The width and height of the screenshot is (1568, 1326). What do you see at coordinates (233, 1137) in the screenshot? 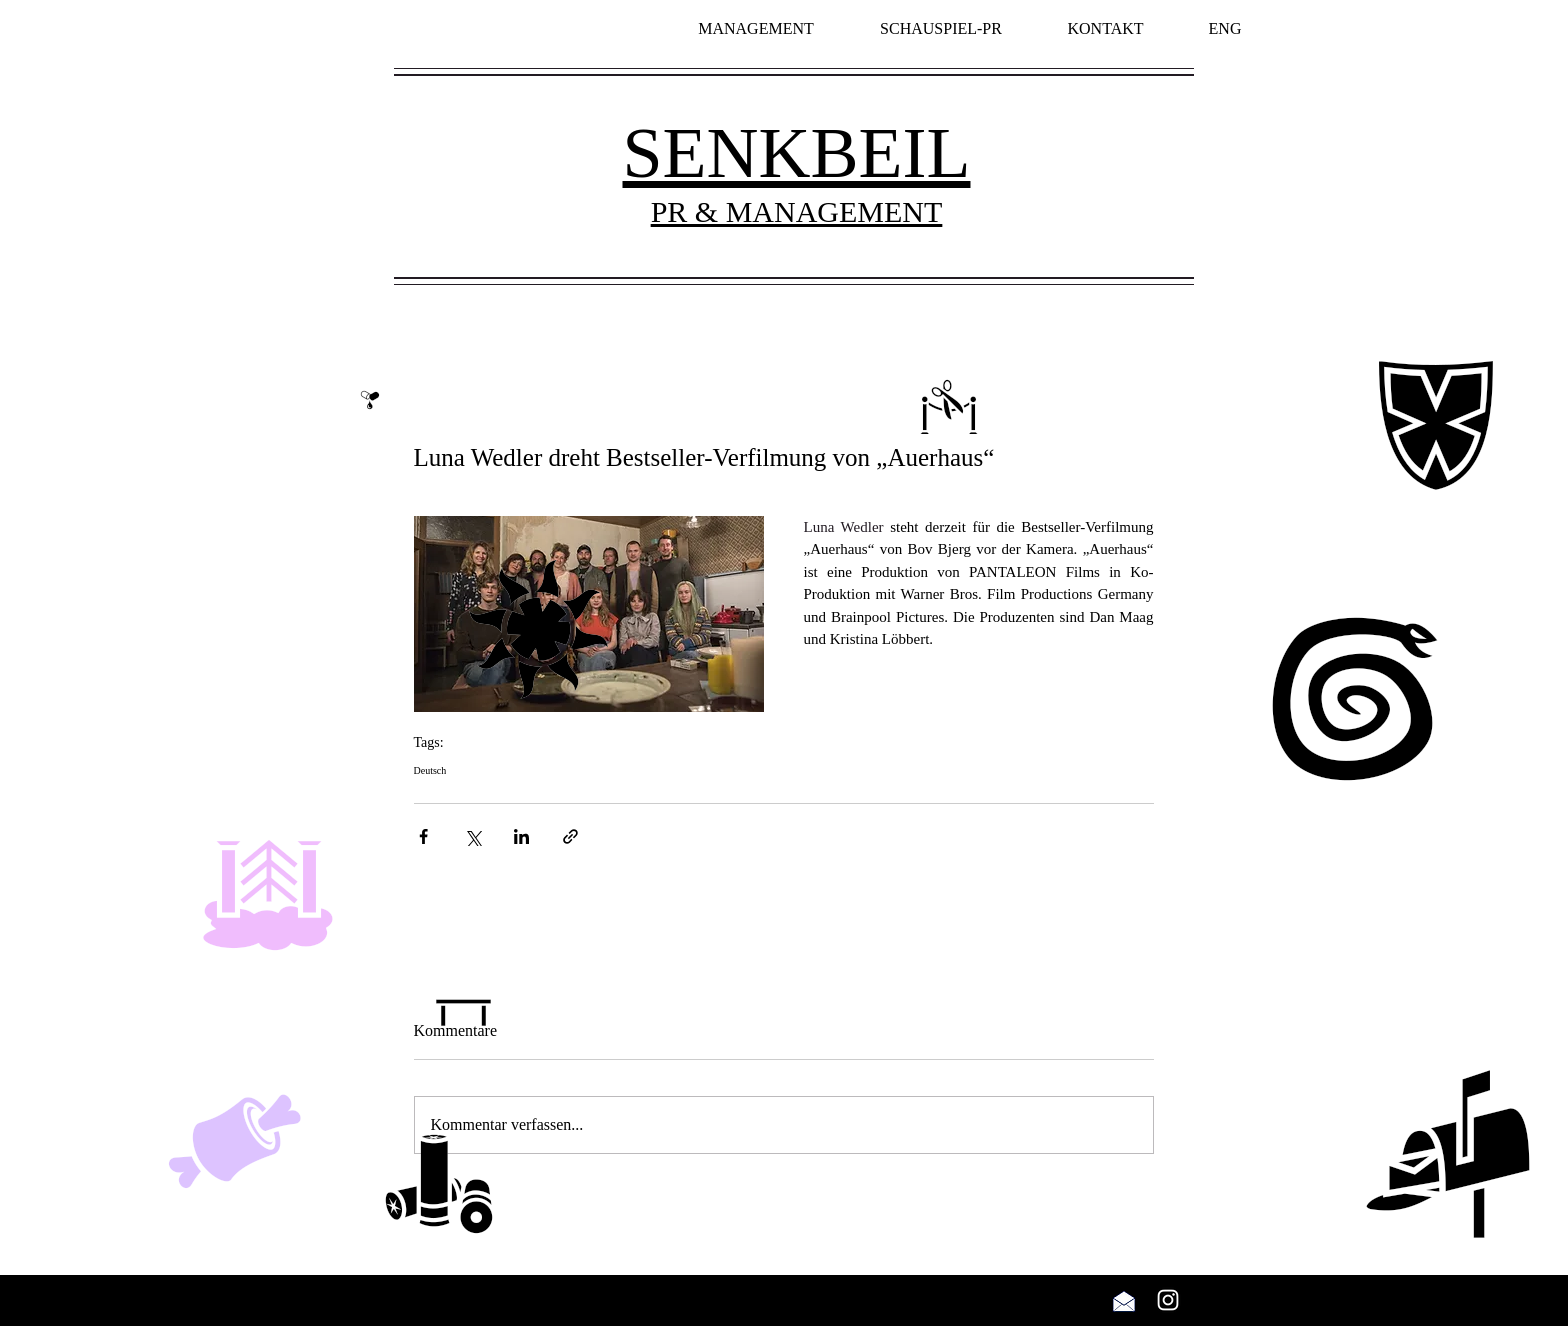
I see `food or meat item in a game inventory` at bounding box center [233, 1137].